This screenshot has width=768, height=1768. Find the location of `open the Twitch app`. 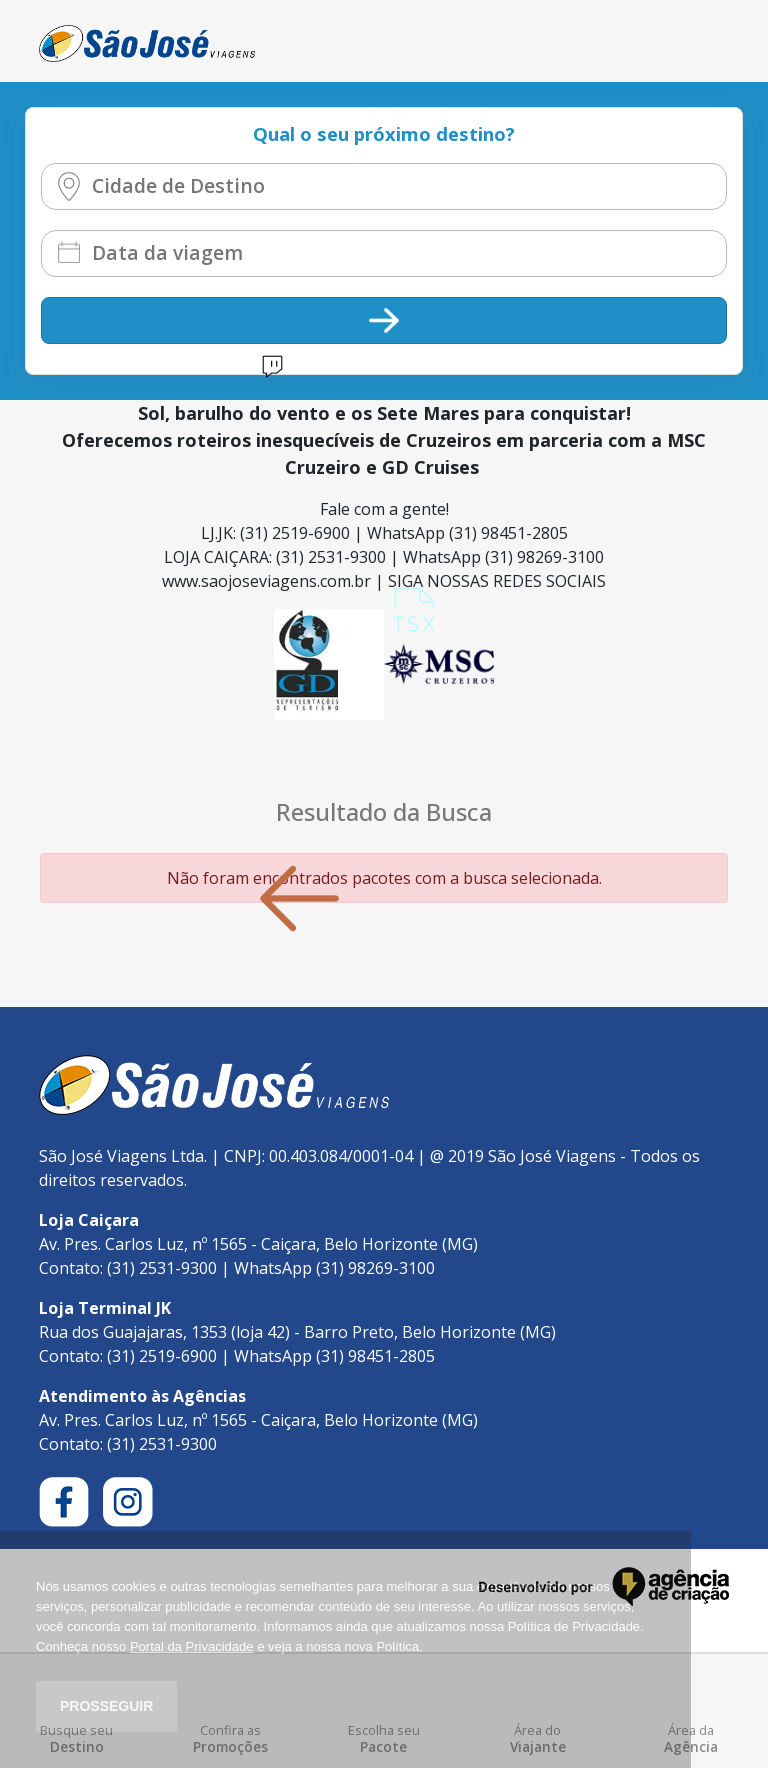

open the Twitch app is located at coordinates (272, 365).